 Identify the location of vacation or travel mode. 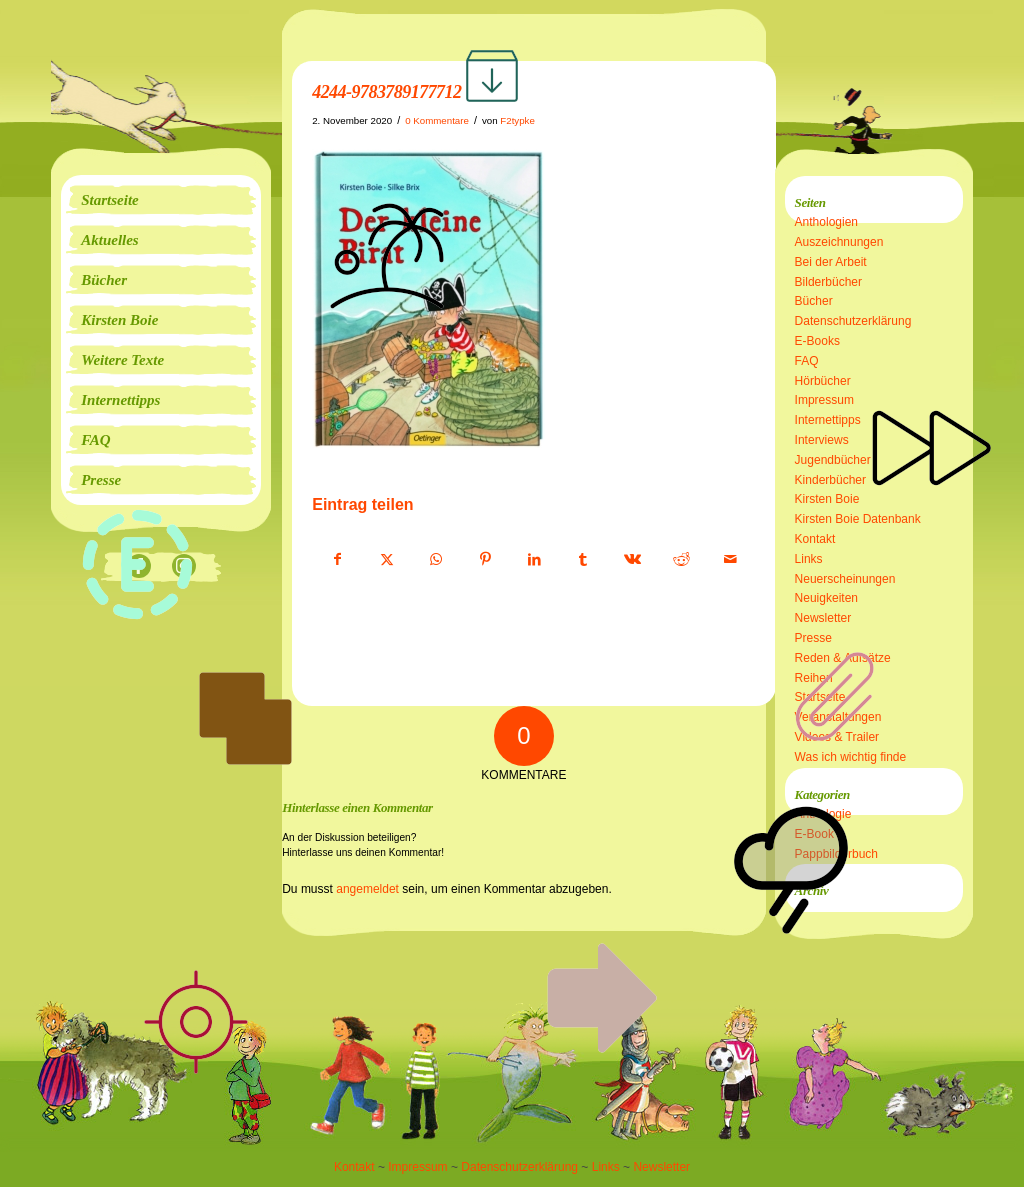
(387, 256).